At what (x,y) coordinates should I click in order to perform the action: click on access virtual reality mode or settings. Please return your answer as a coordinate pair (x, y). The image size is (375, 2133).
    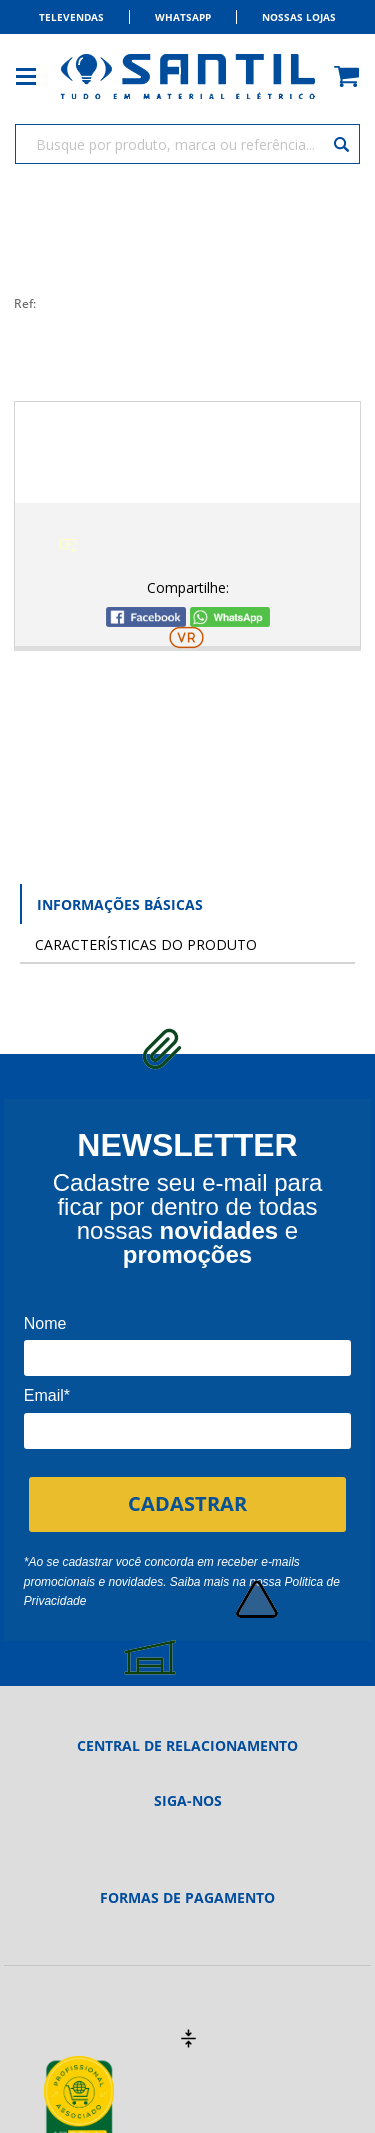
    Looking at the image, I should click on (186, 637).